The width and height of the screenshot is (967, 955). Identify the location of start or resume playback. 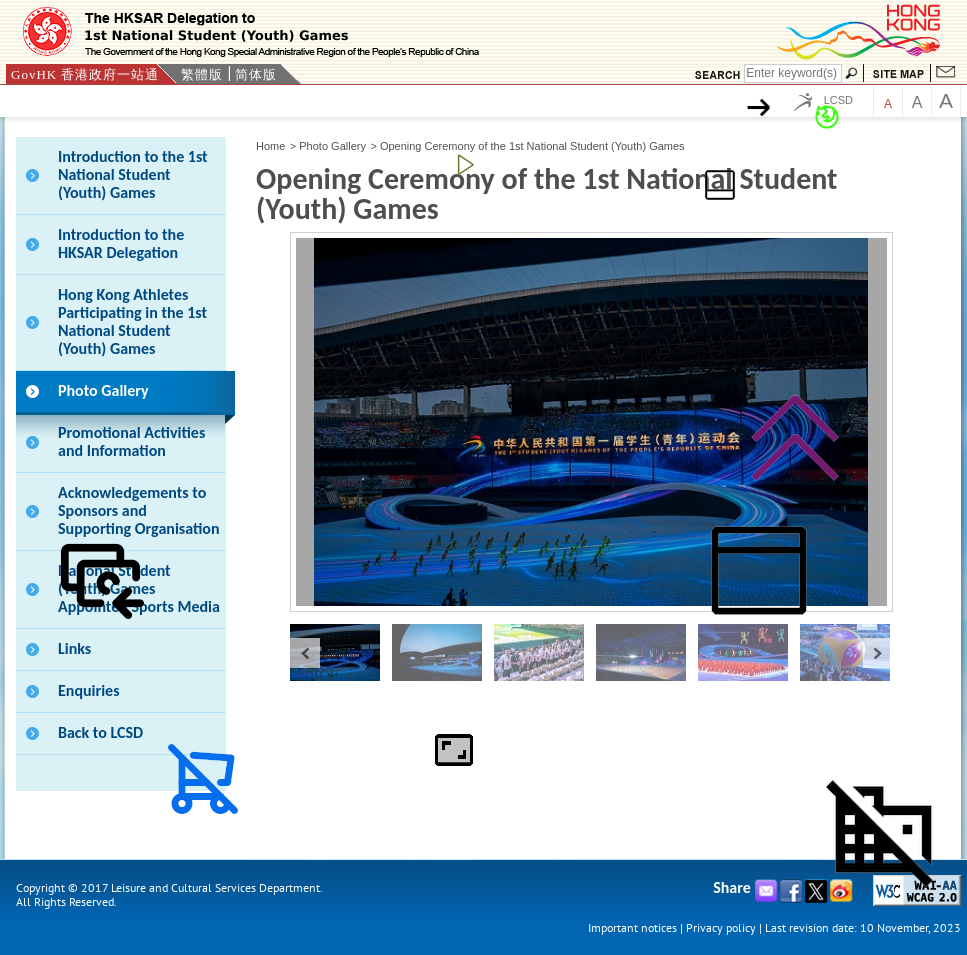
(466, 164).